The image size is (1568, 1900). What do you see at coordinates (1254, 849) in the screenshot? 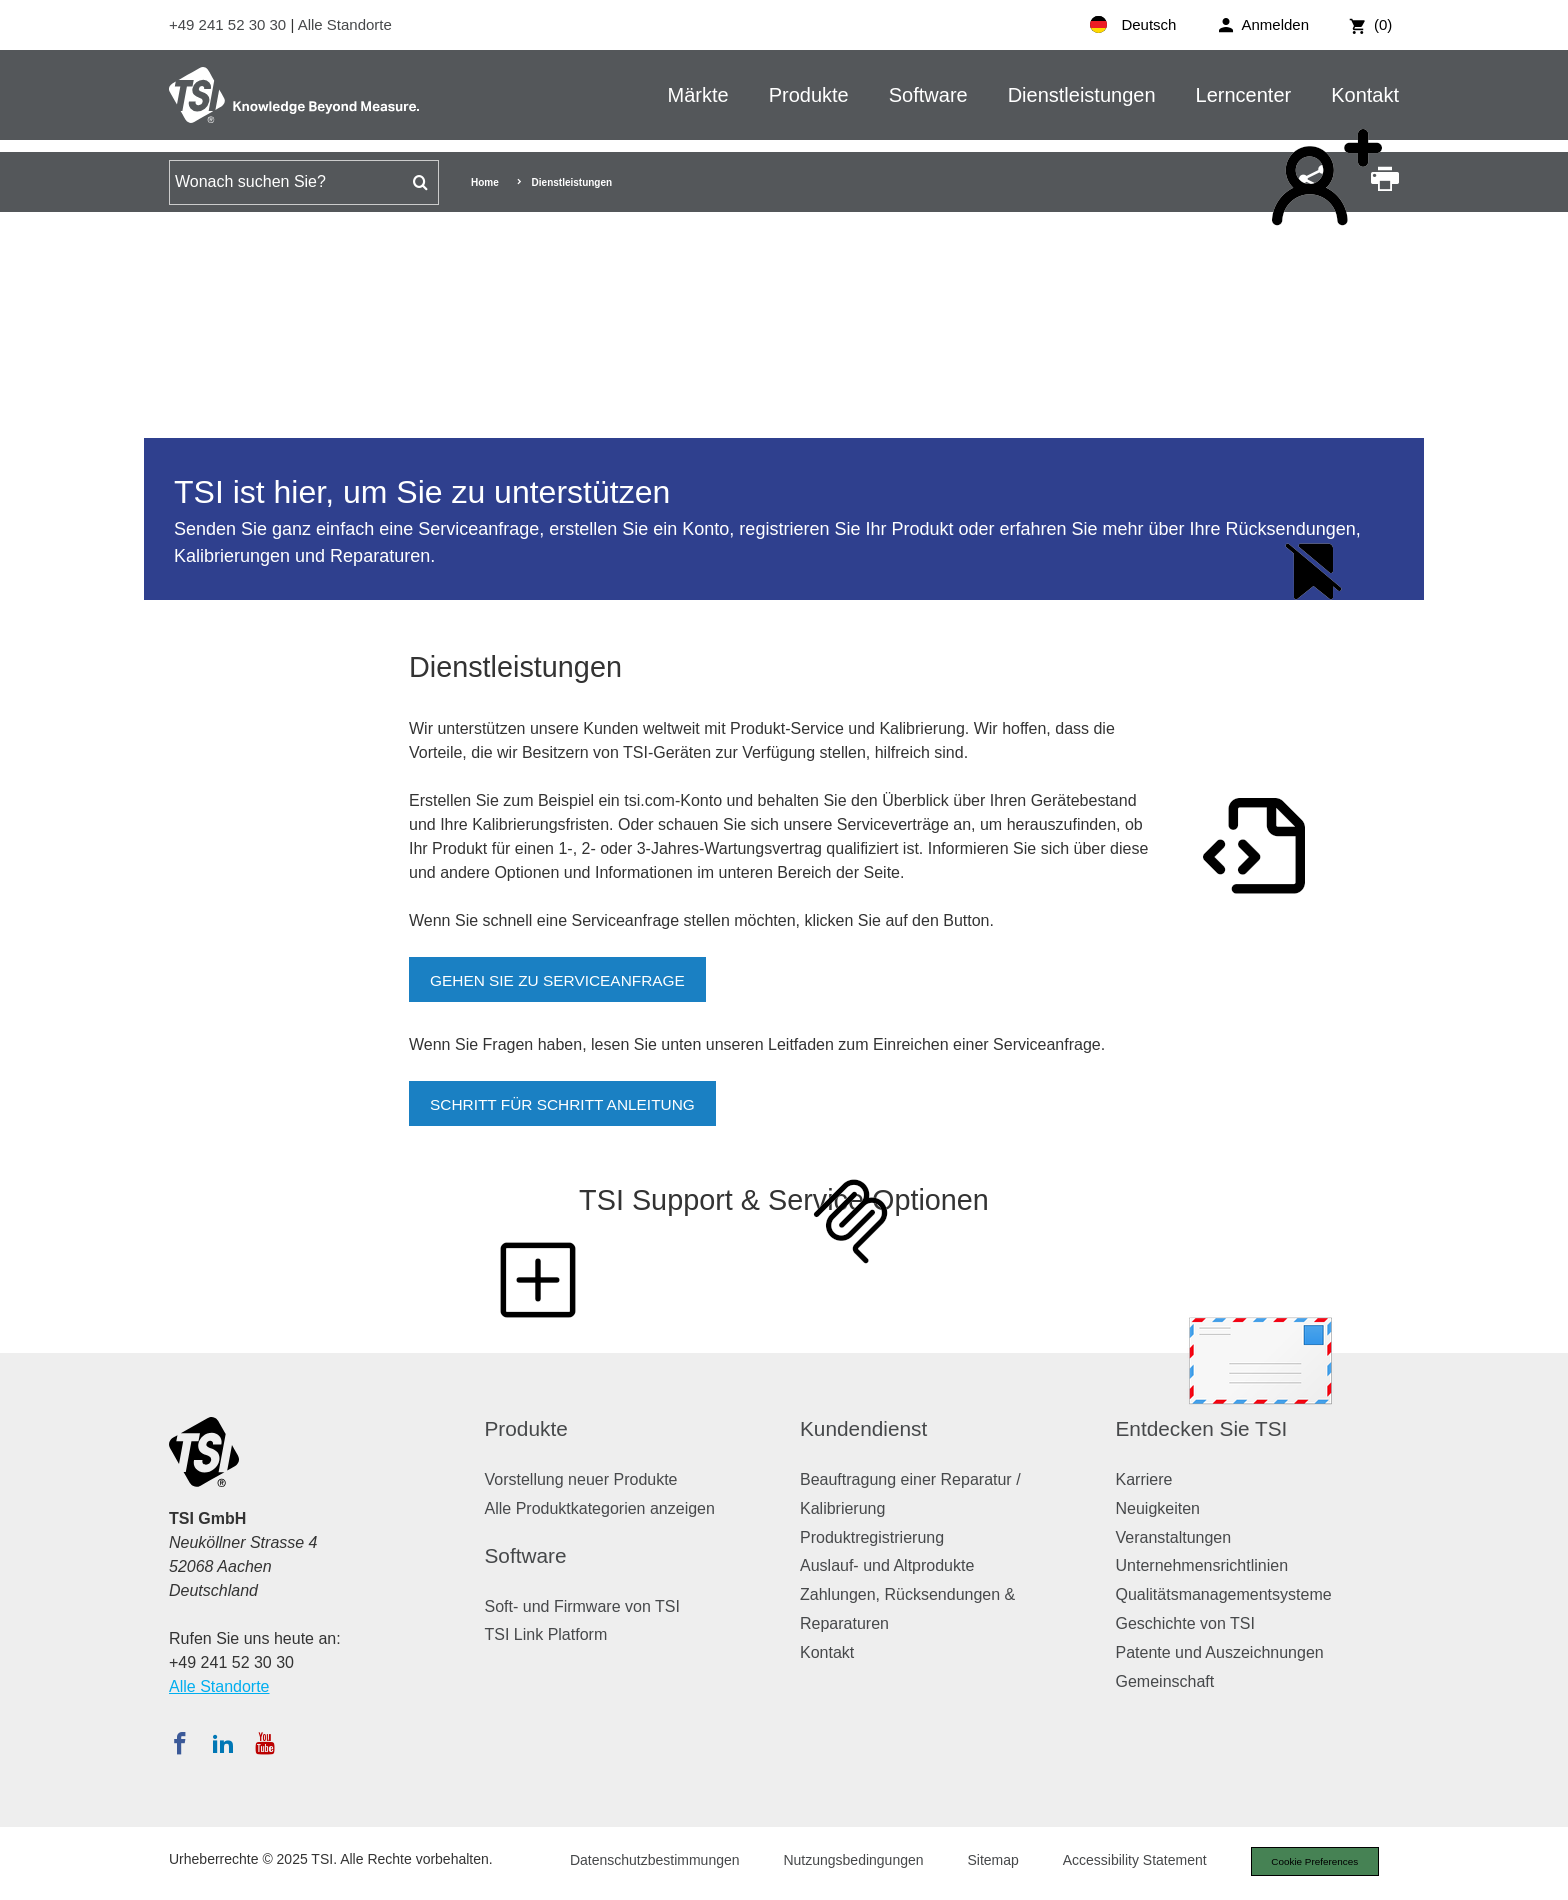
I see `view source code file` at bounding box center [1254, 849].